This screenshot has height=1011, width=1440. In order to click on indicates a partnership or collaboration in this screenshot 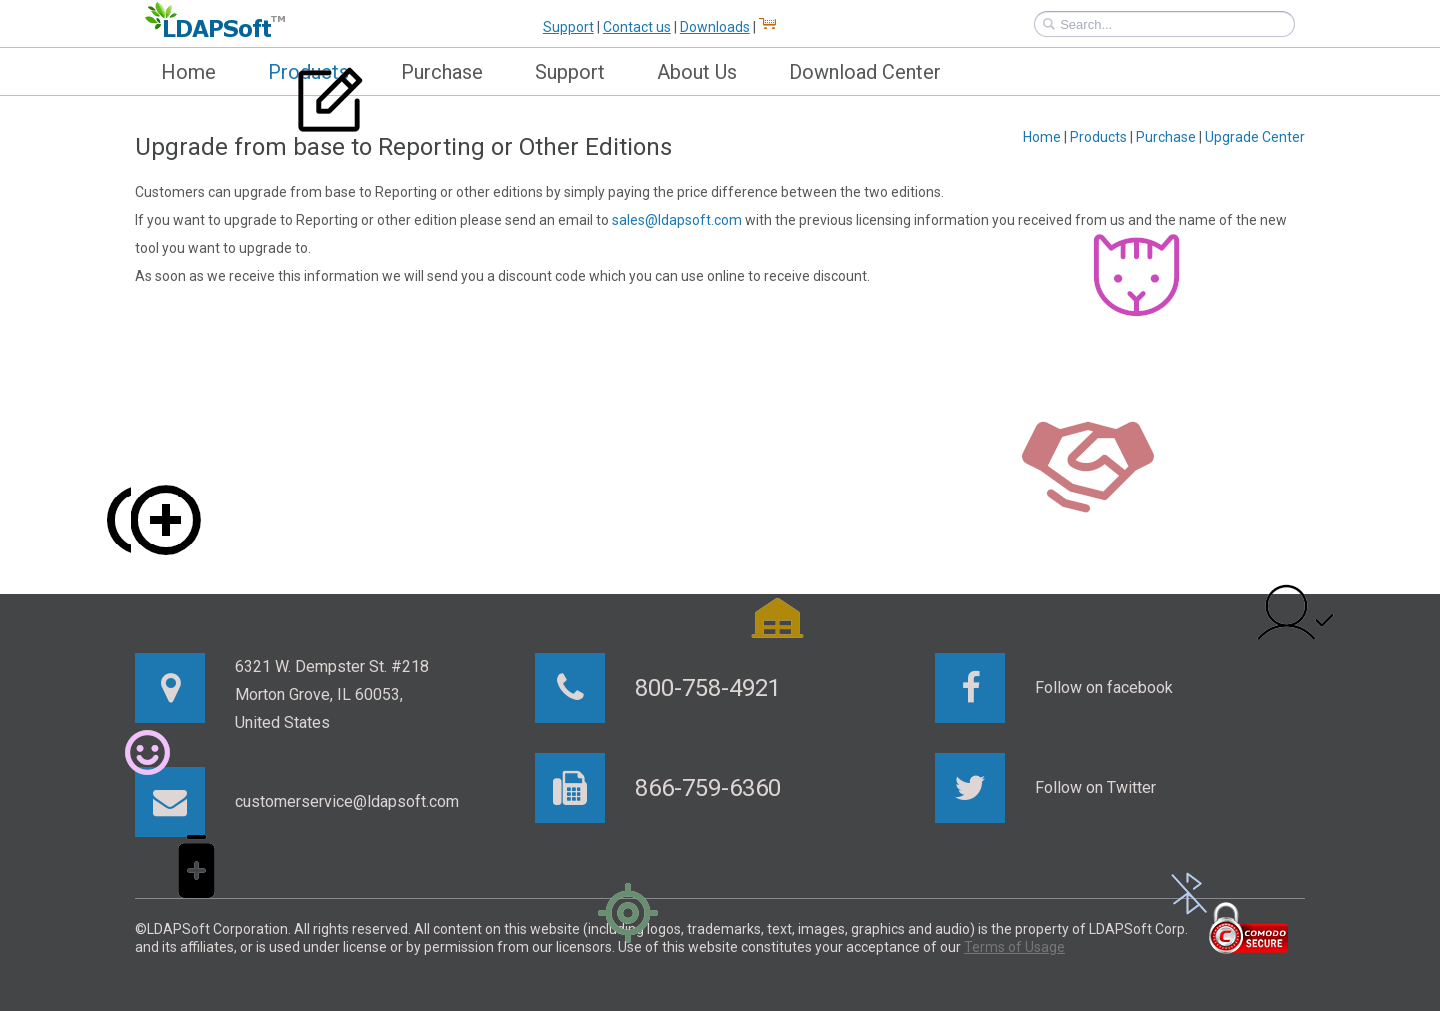, I will do `click(1088, 463)`.